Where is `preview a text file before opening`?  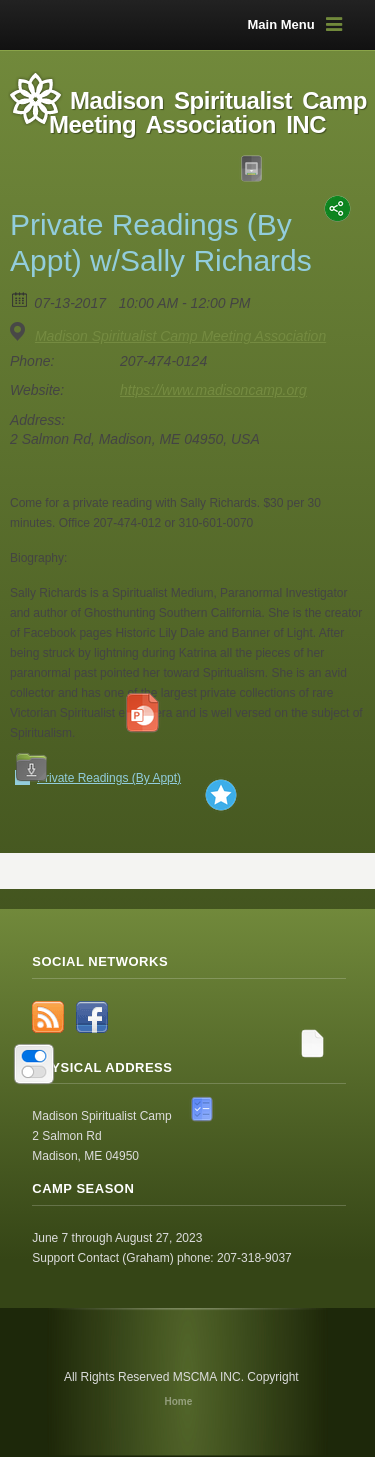
preview a text file before opening is located at coordinates (312, 1043).